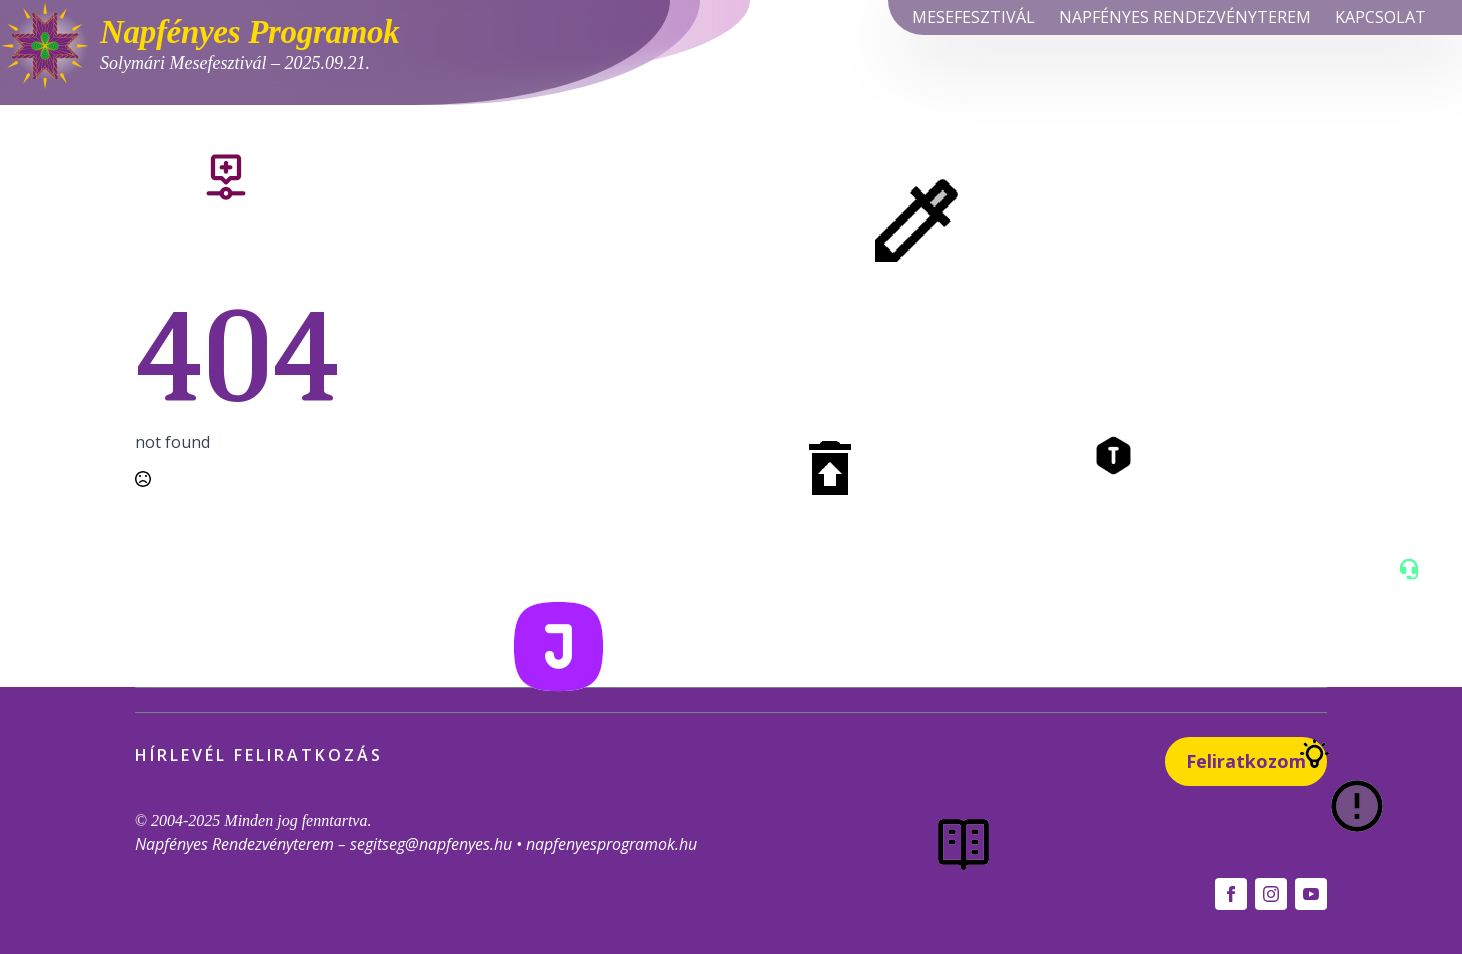  What do you see at coordinates (226, 176) in the screenshot?
I see `add a new event to the timeline` at bounding box center [226, 176].